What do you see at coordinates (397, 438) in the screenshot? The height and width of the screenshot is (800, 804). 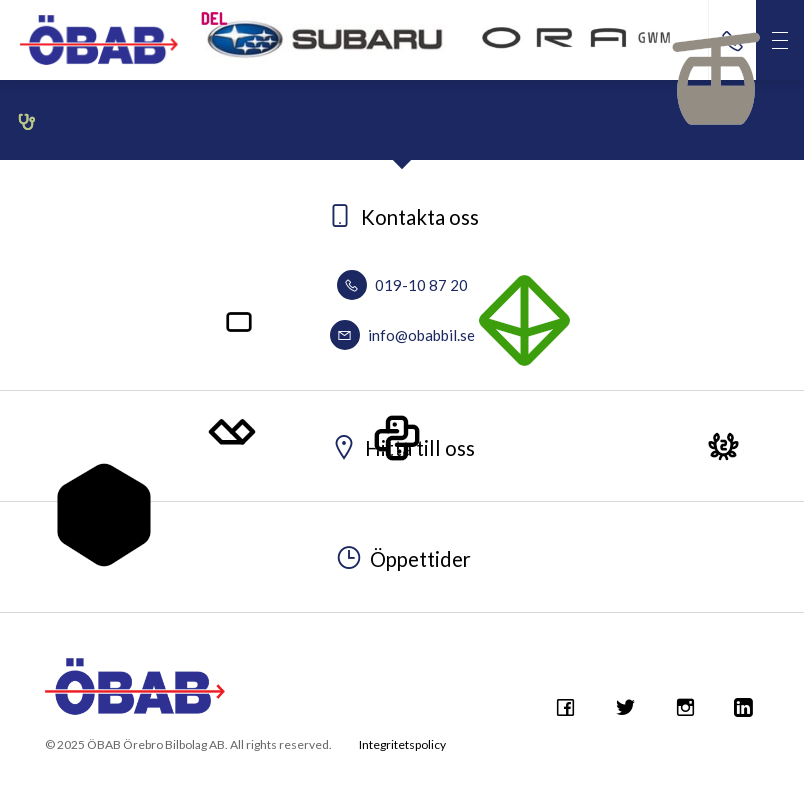 I see `indicates python programming language` at bounding box center [397, 438].